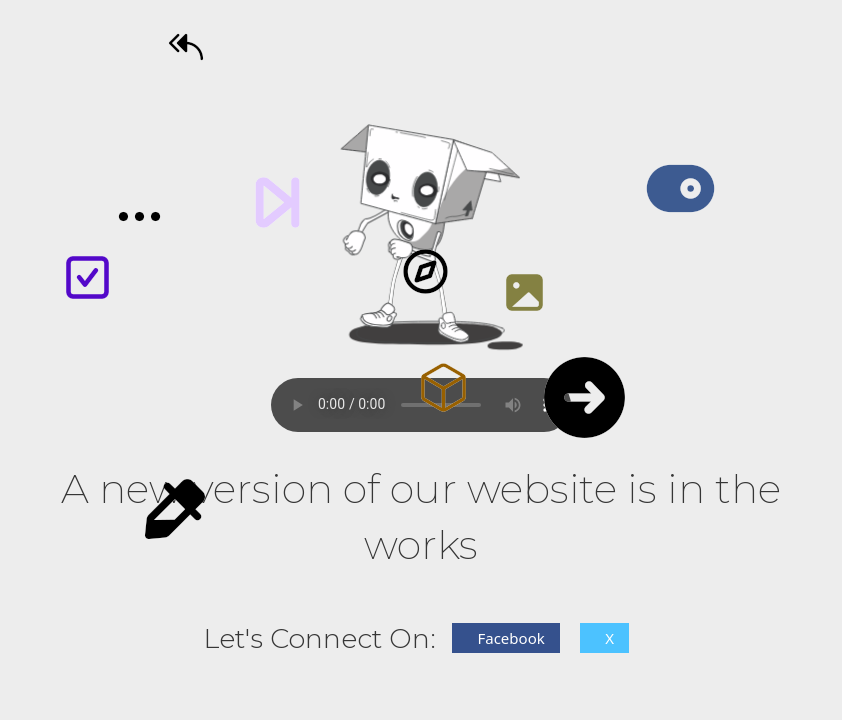  Describe the element at coordinates (425, 271) in the screenshot. I see `open safari browser` at that location.